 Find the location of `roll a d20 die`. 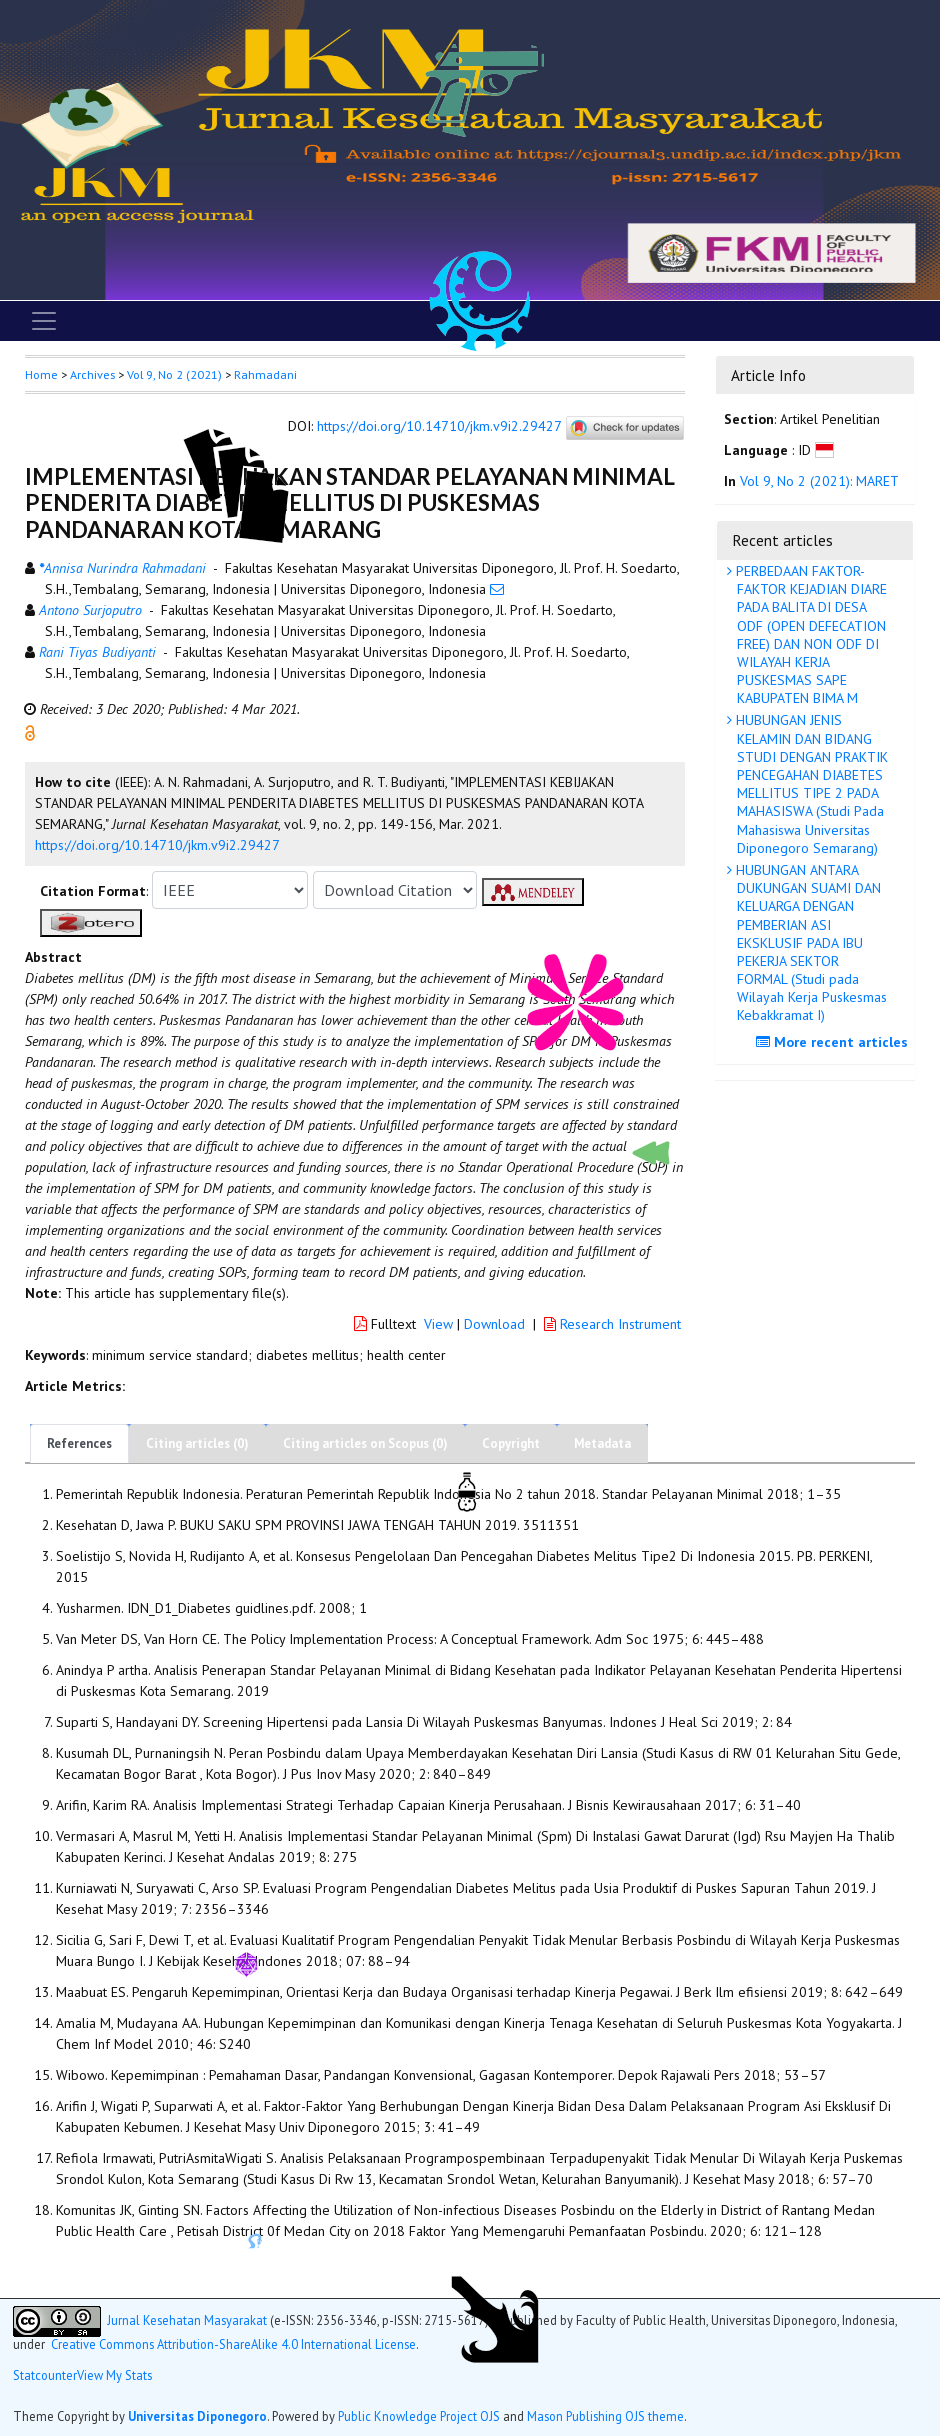

roll a d20 die is located at coordinates (246, 1964).